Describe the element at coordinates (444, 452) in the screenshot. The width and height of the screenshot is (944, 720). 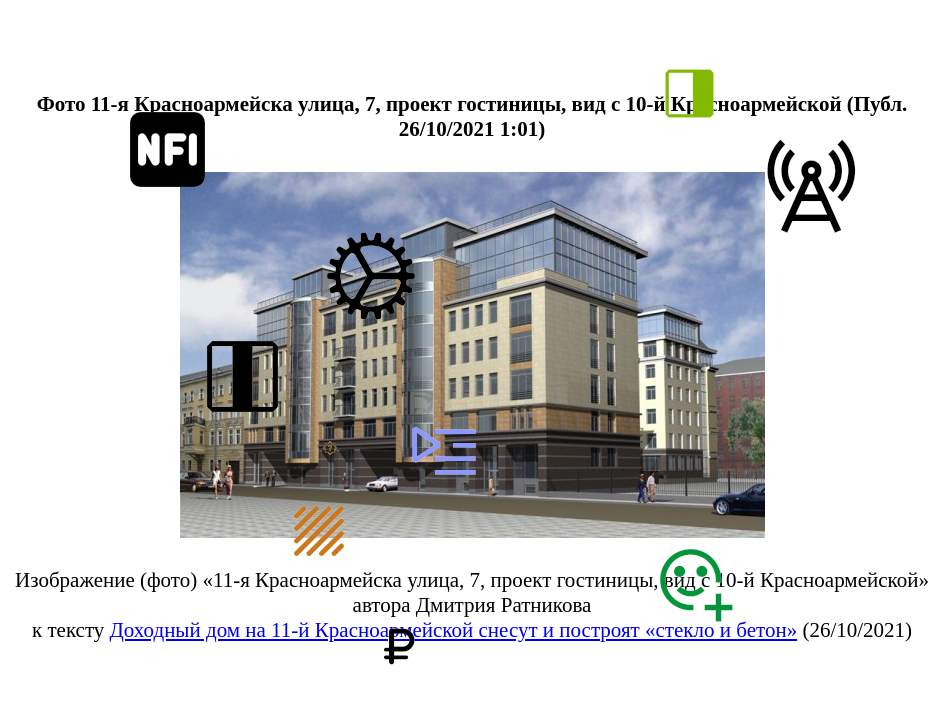
I see `step through code one line at a time during debugging` at that location.